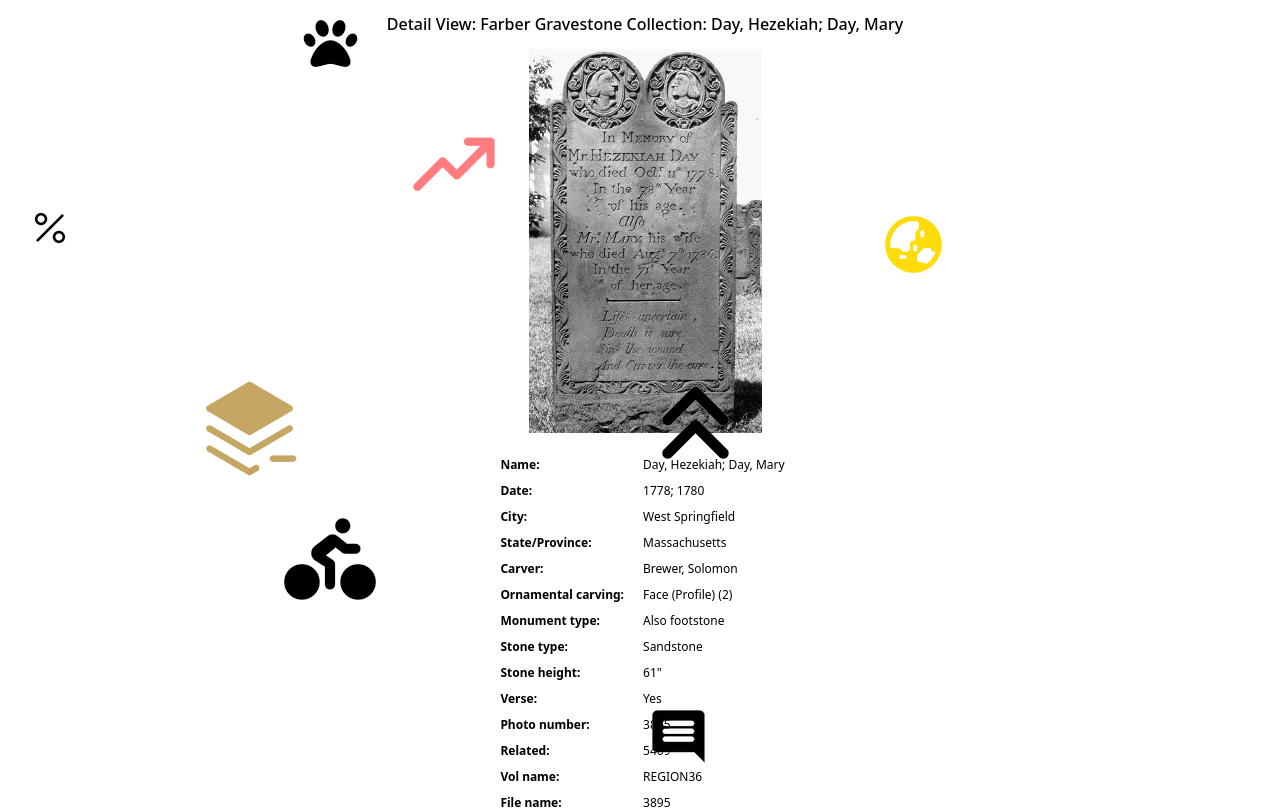 The height and width of the screenshot is (812, 1280). I want to click on remove a layer from the stack, so click(249, 428).